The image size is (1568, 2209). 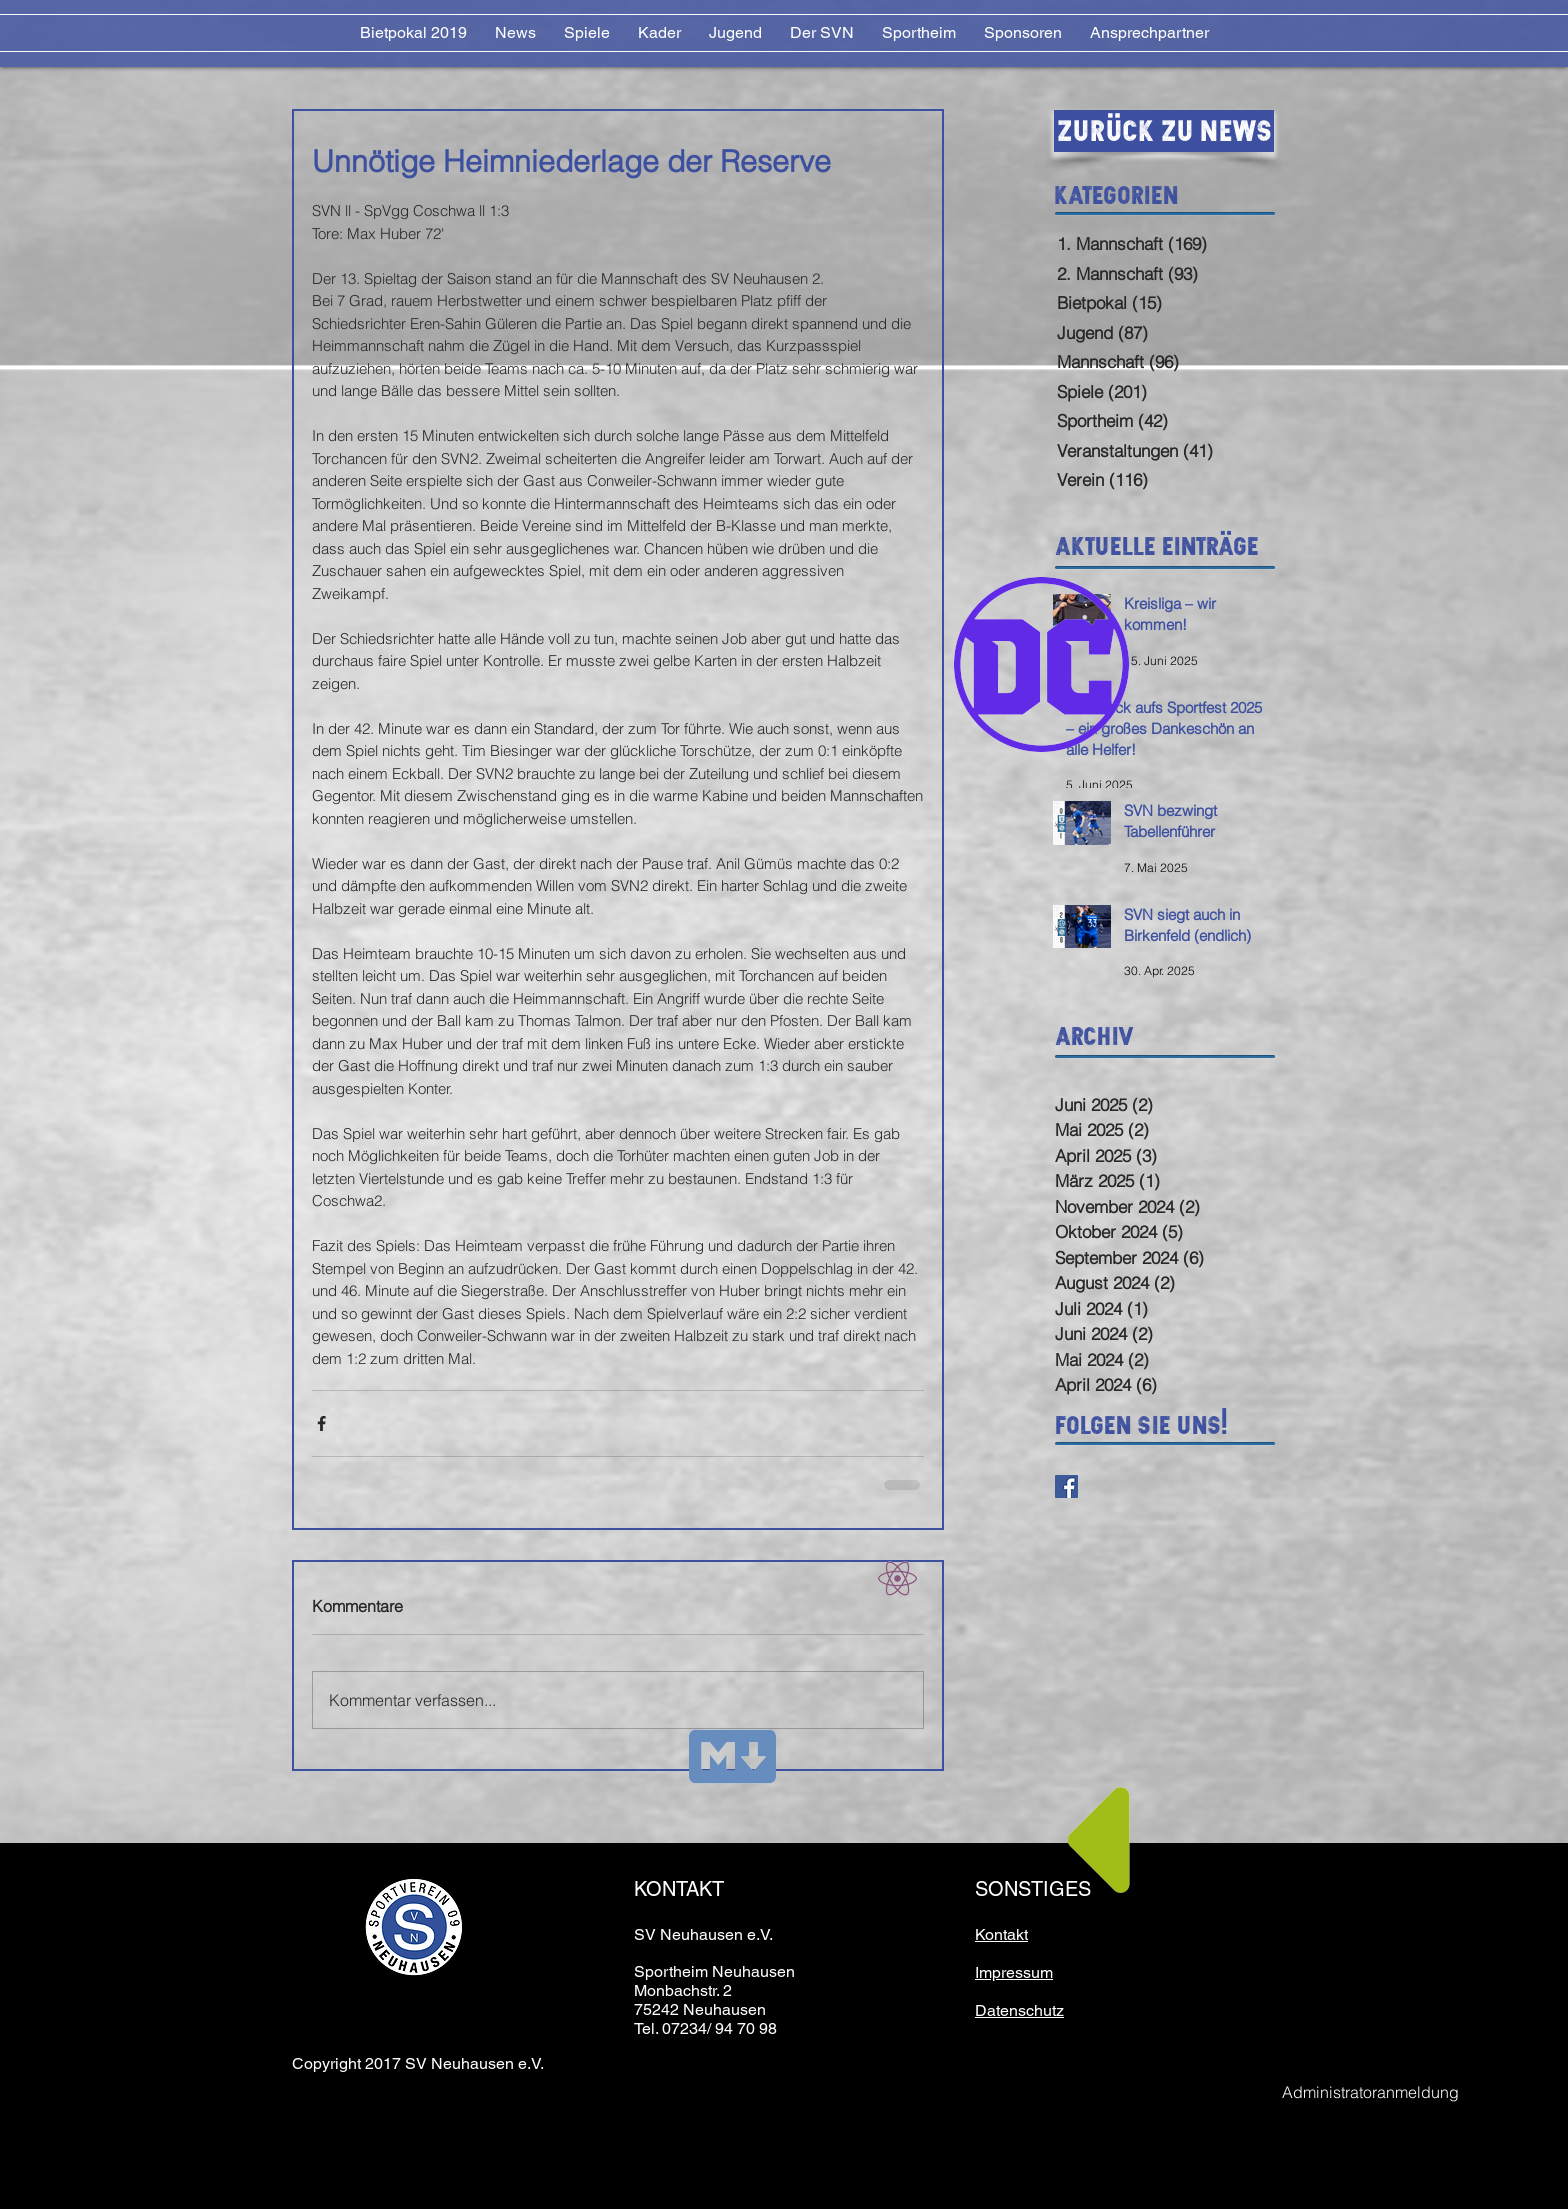 I want to click on format text using markdown, so click(x=732, y=1756).